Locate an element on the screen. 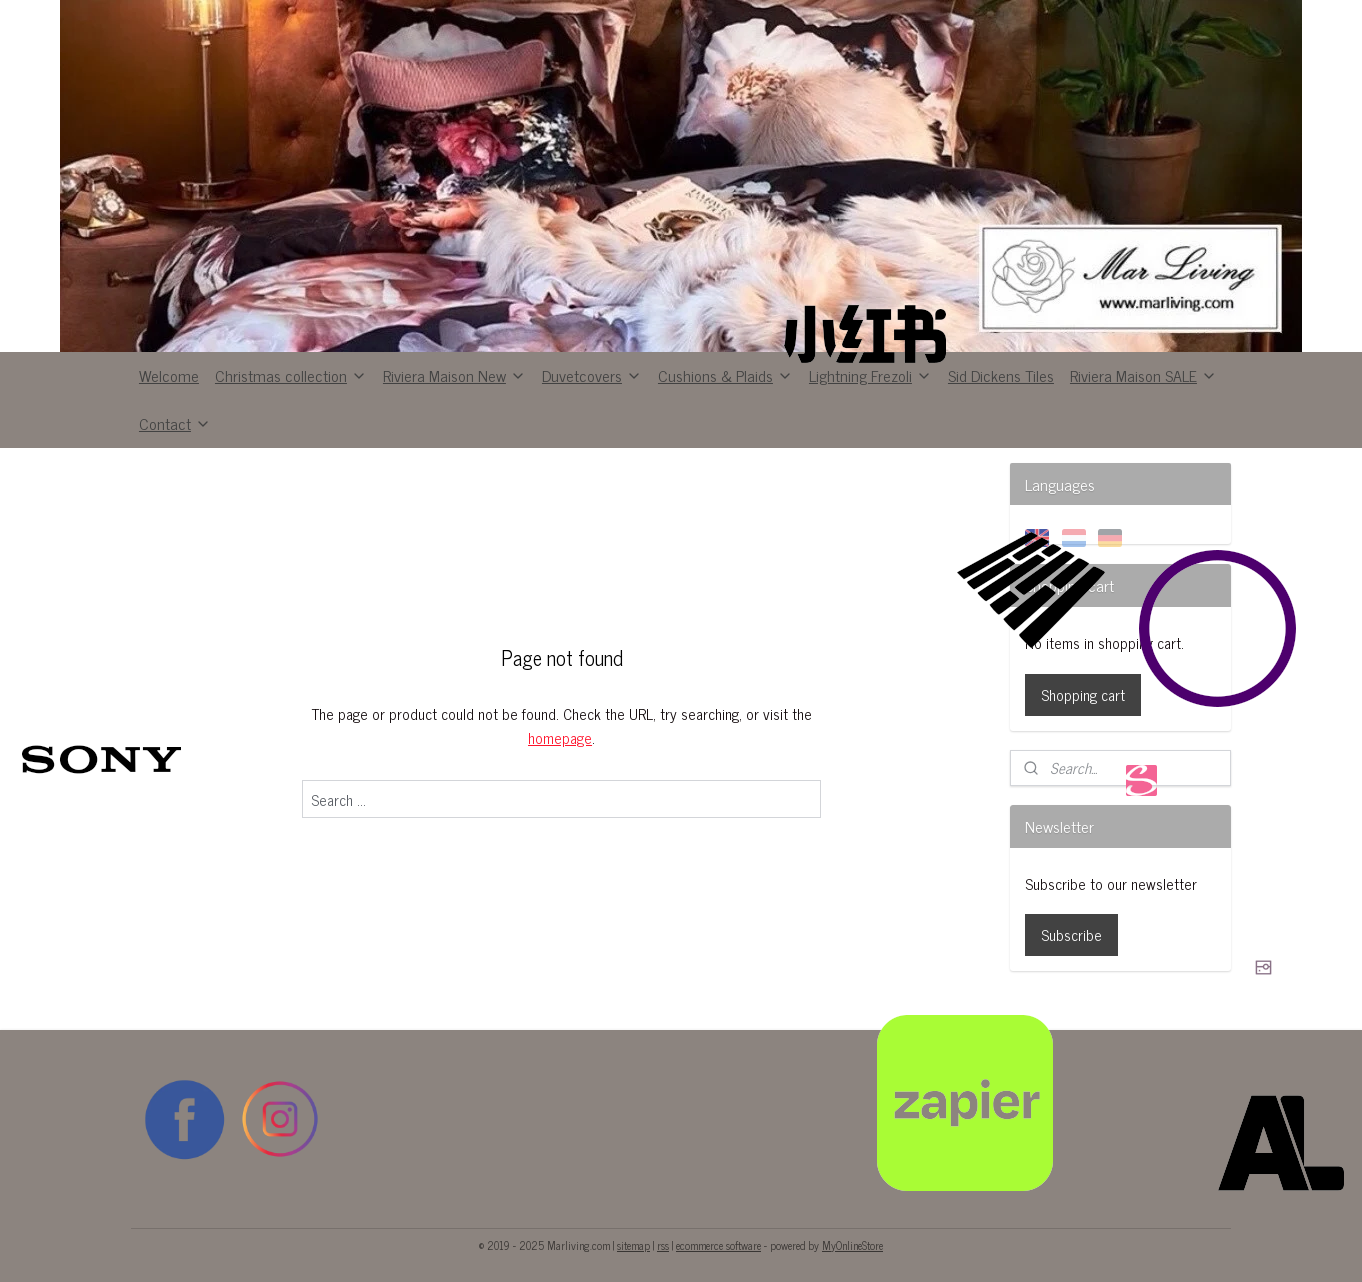 Image resolution: width=1362 pixels, height=1282 pixels. conventional commits project logo is located at coordinates (1217, 628).